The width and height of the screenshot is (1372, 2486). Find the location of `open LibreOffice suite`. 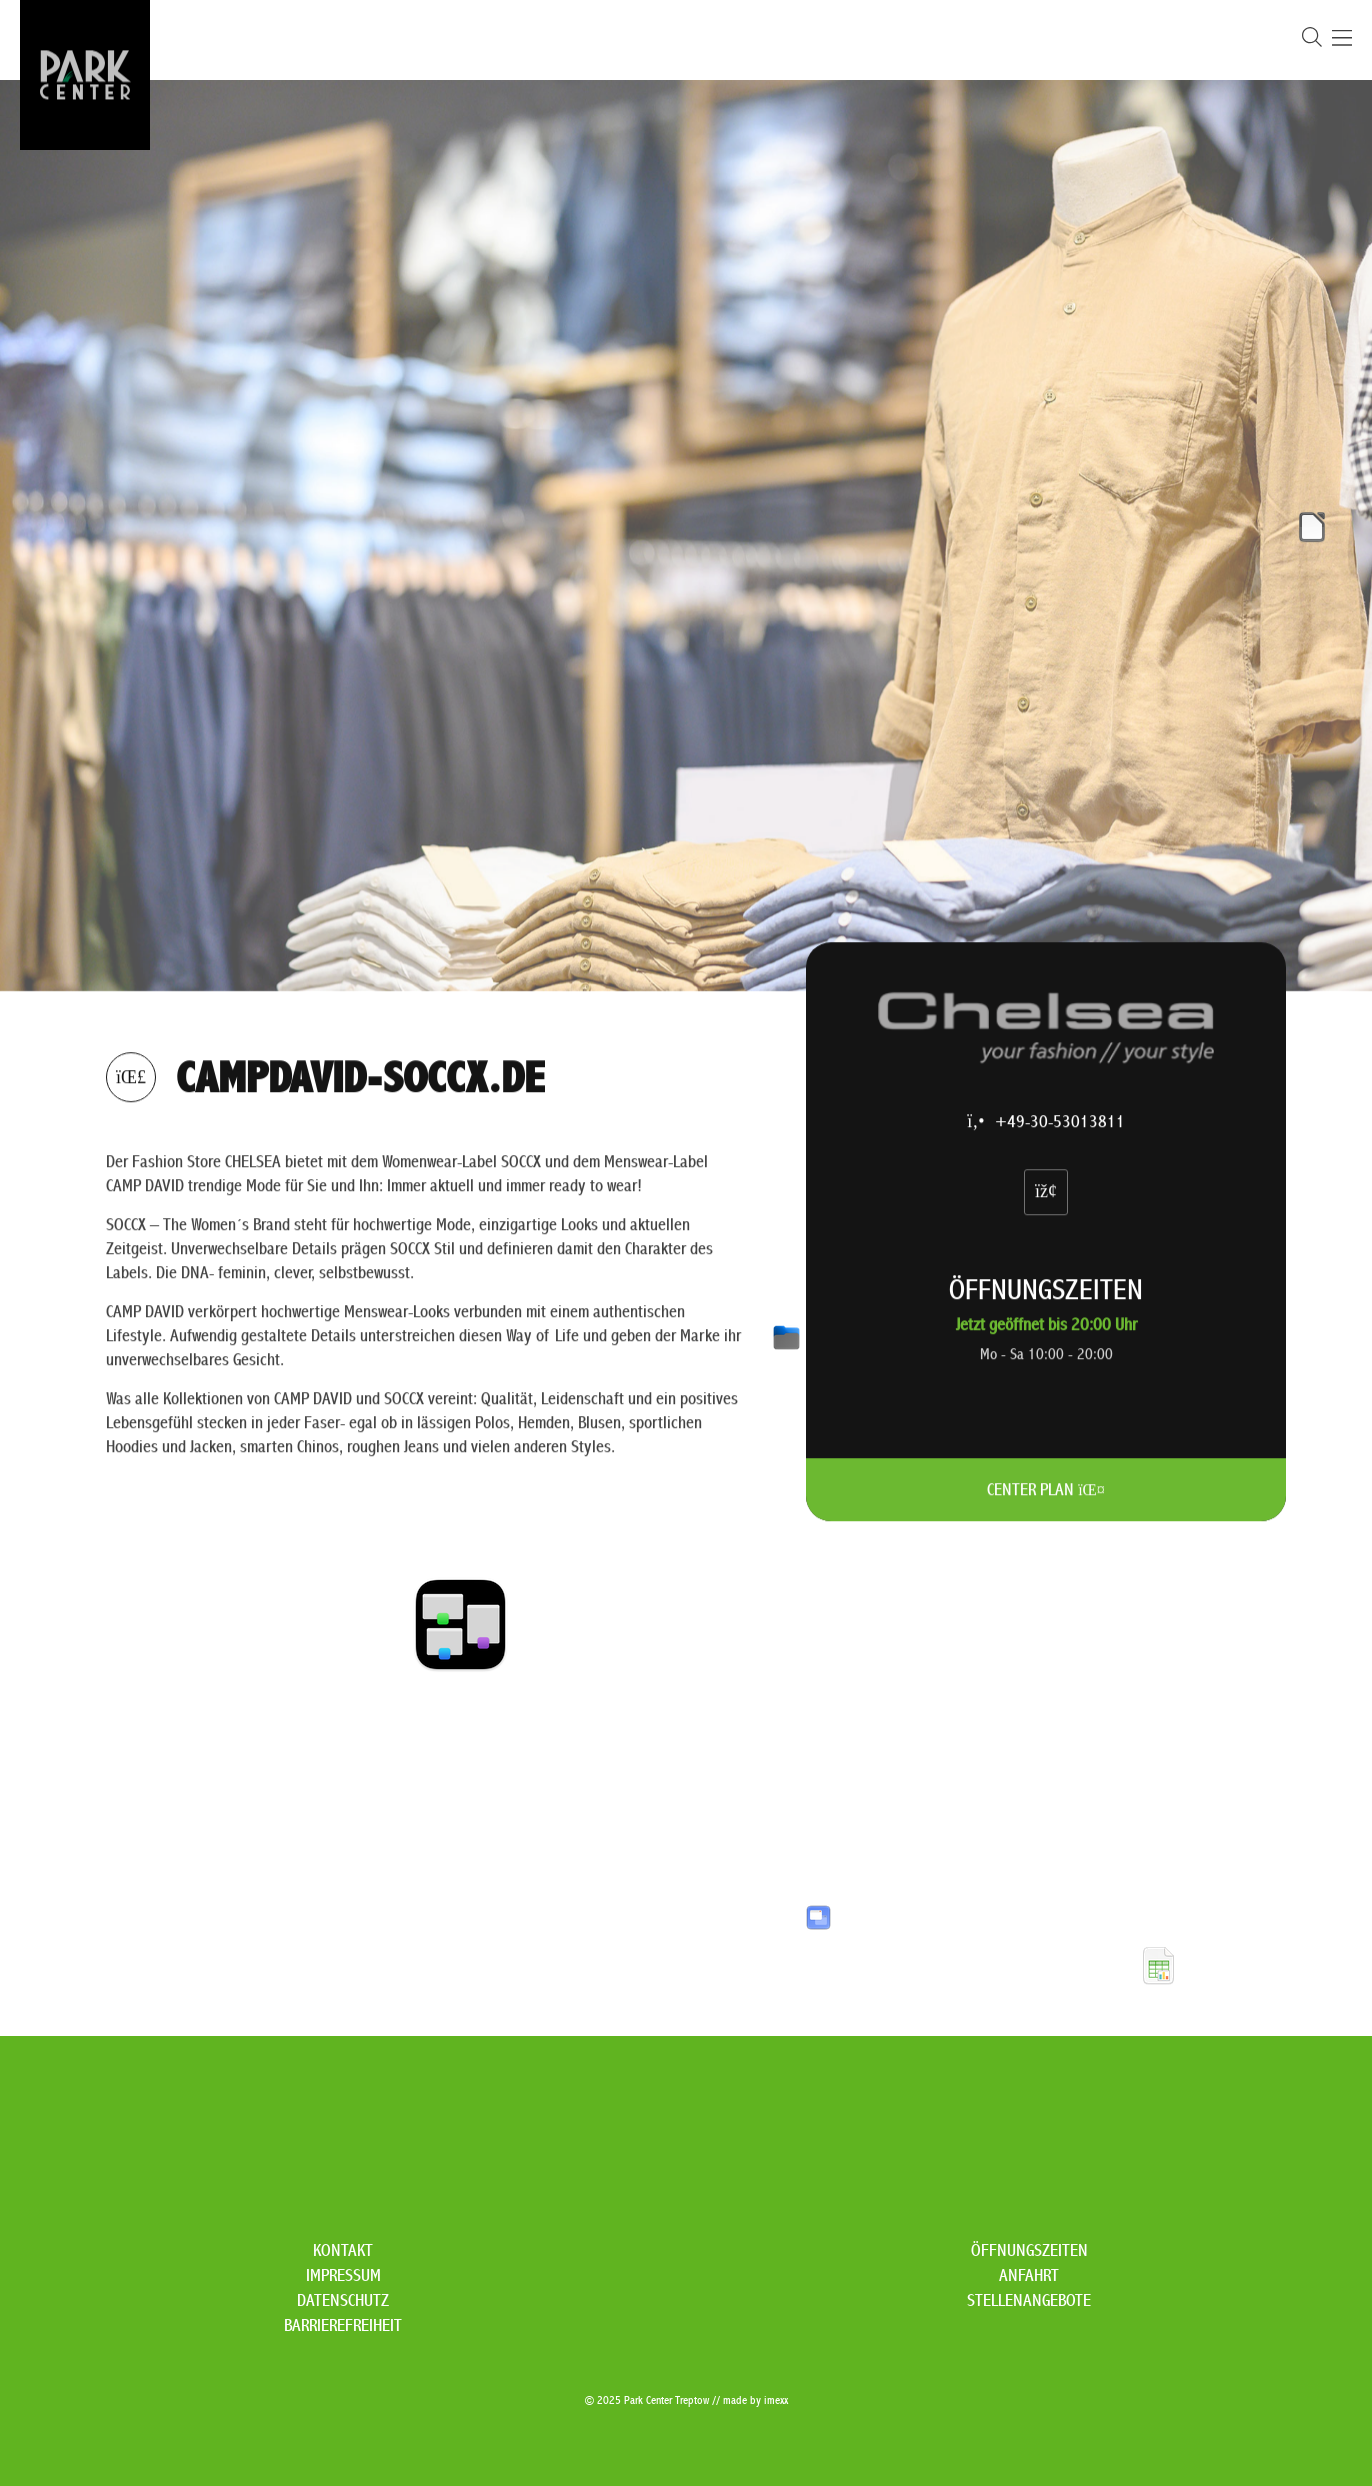

open LibreOffice suite is located at coordinates (1312, 527).